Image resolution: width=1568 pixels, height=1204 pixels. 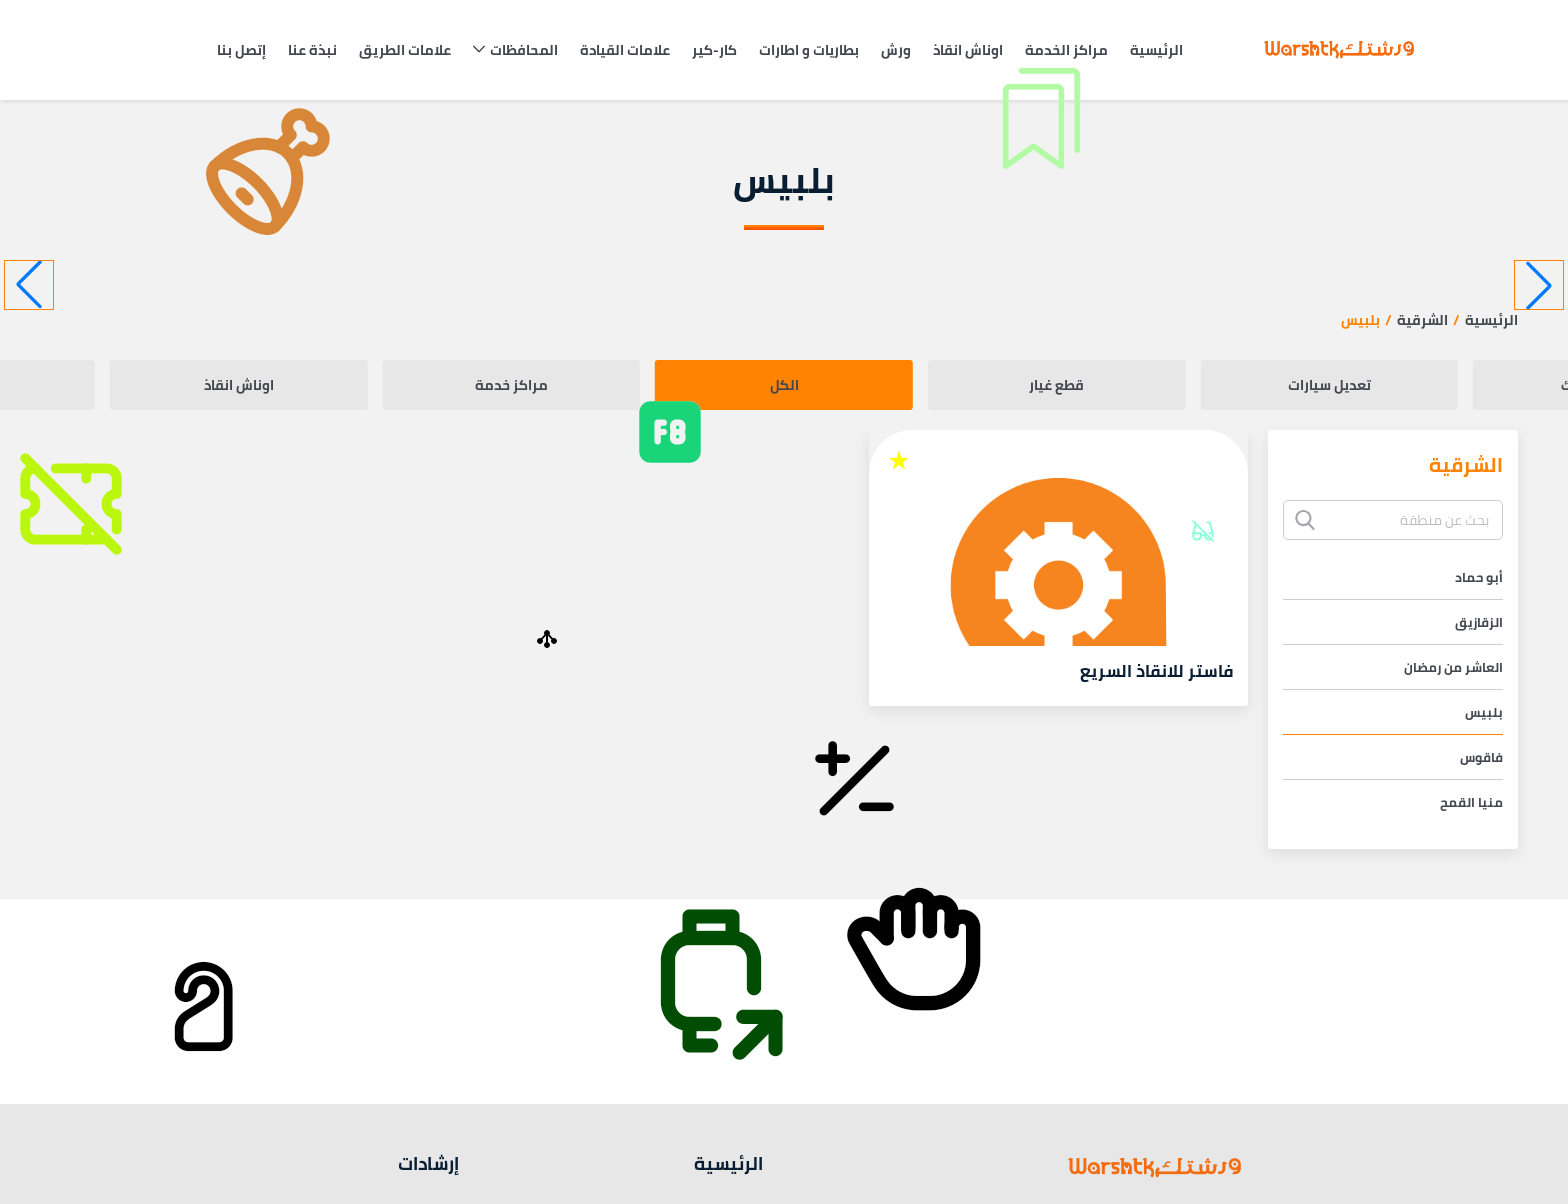 I want to click on disable reading mode, so click(x=1203, y=531).